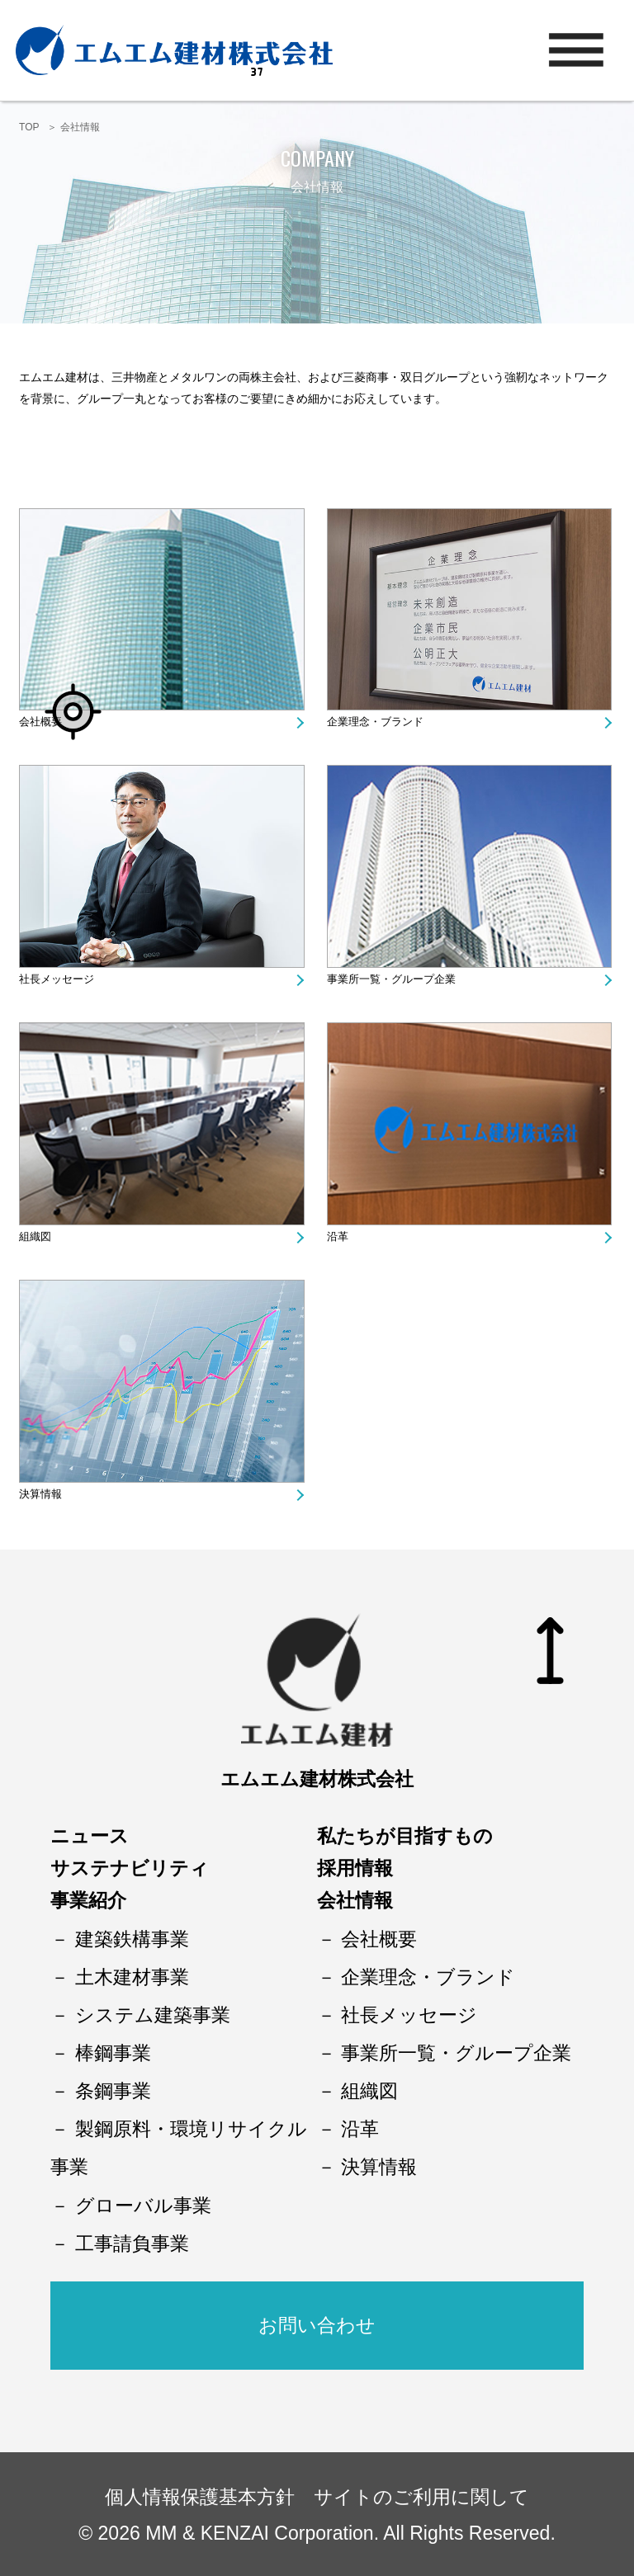 The width and height of the screenshot is (634, 2576). Describe the element at coordinates (550, 1650) in the screenshot. I see `move item to top of list` at that location.